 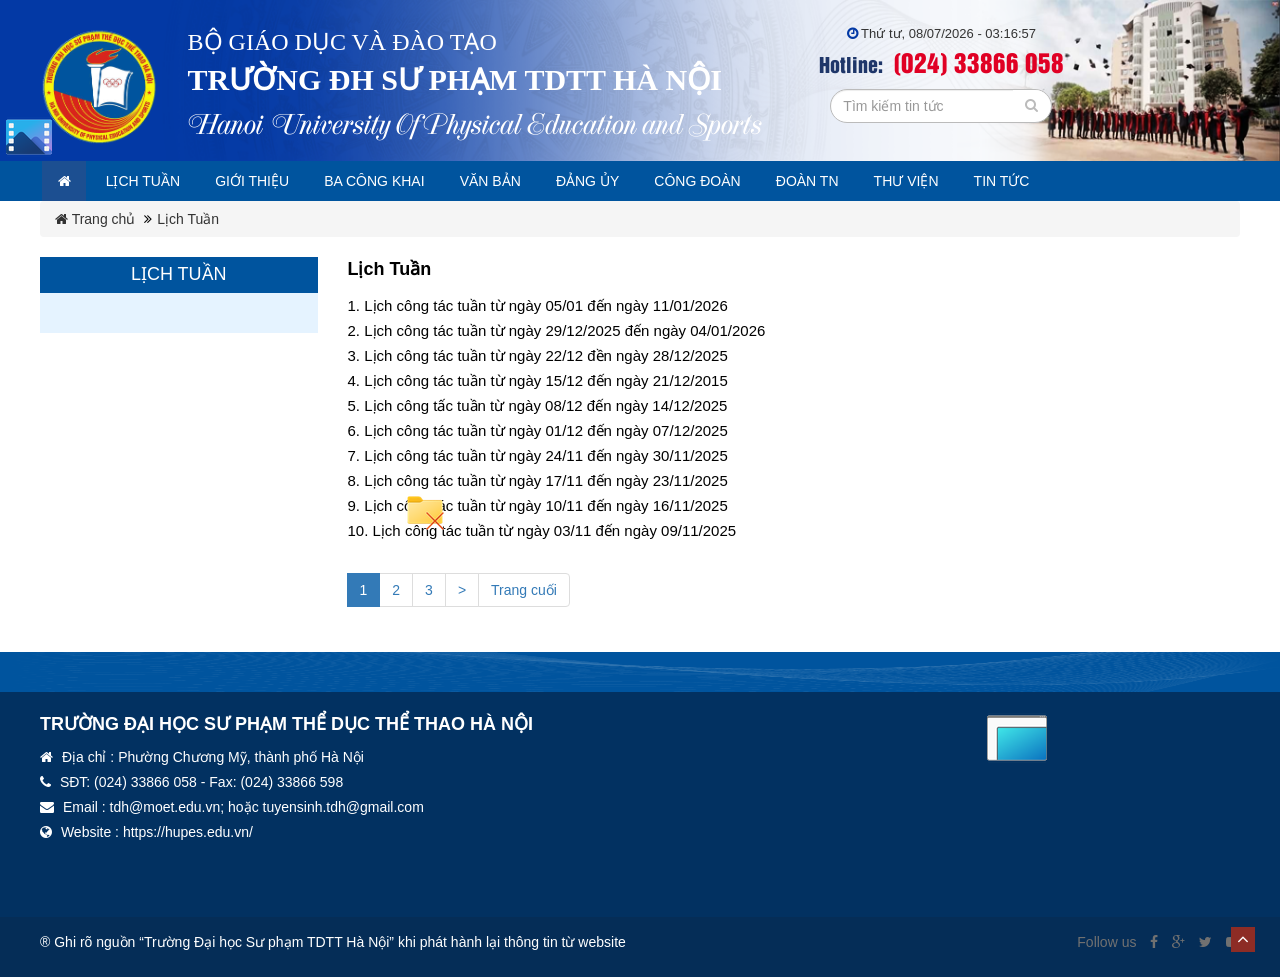 What do you see at coordinates (425, 511) in the screenshot?
I see `delete a folder` at bounding box center [425, 511].